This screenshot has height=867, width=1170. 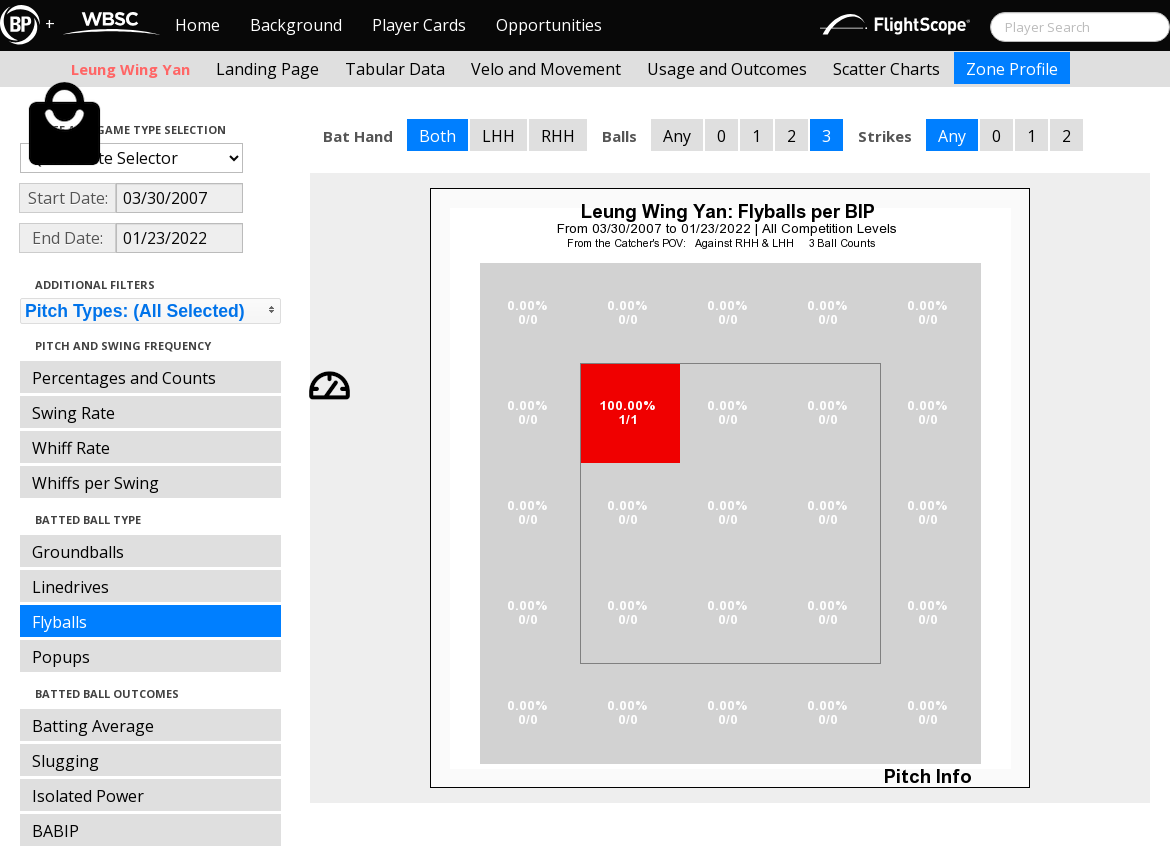 What do you see at coordinates (64, 125) in the screenshot?
I see `open shopping or store section` at bounding box center [64, 125].